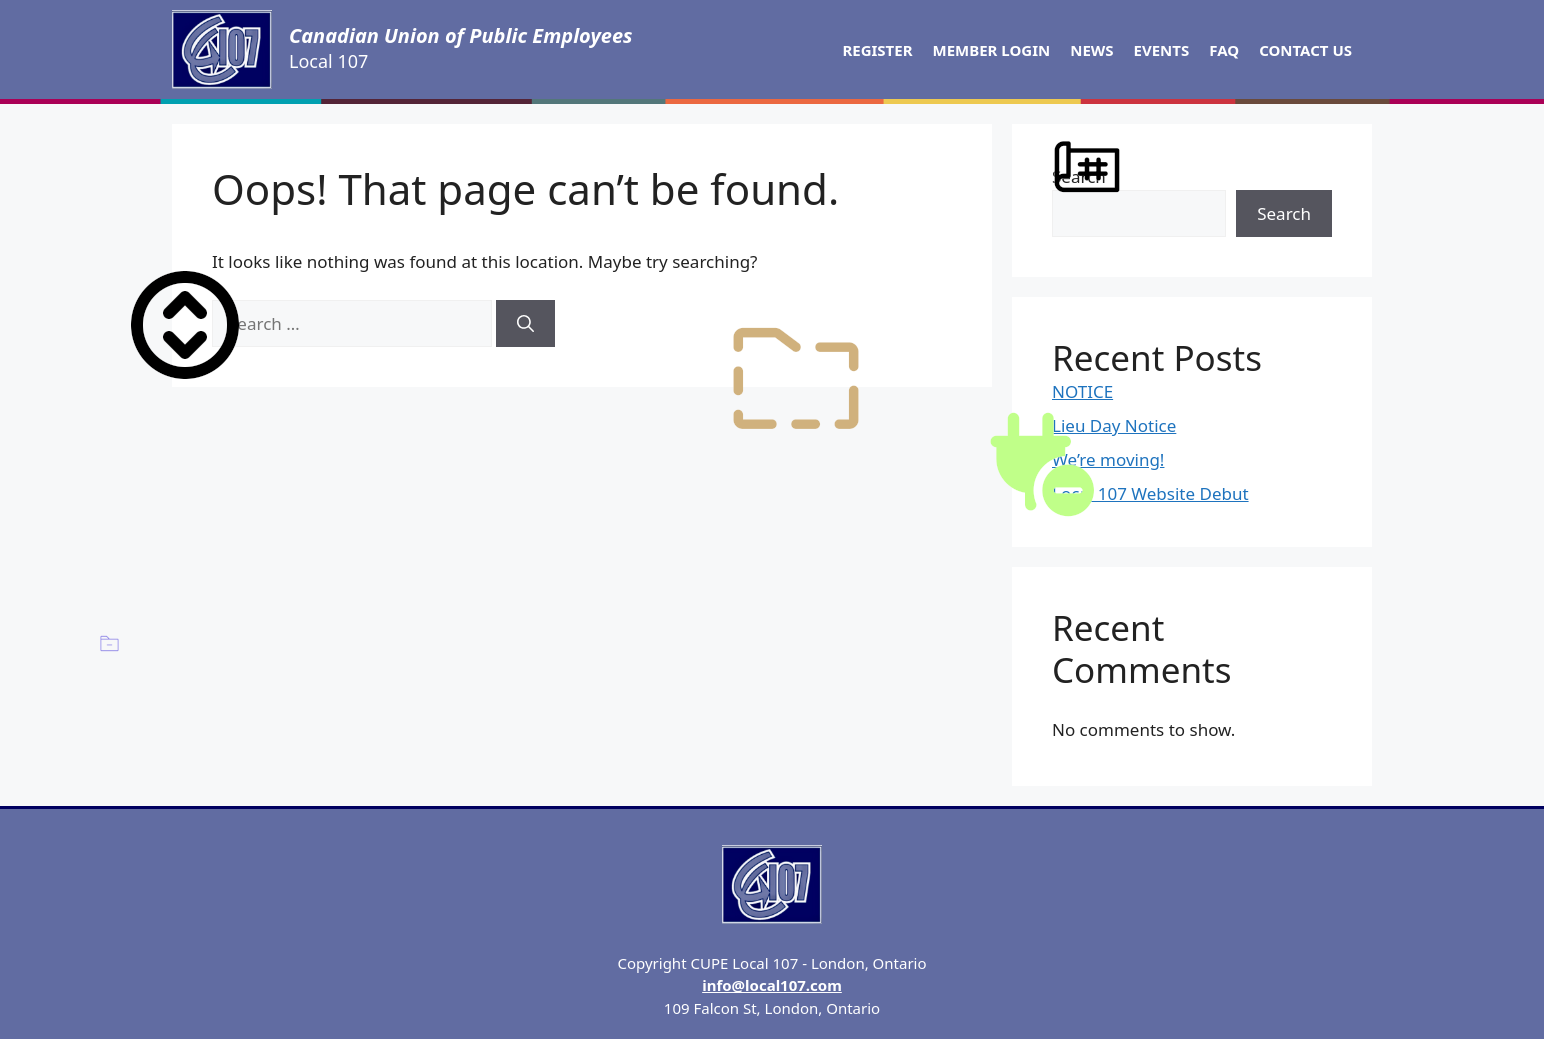 This screenshot has height=1039, width=1544. What do you see at coordinates (1087, 169) in the screenshot?
I see `view project blueprints or technical plans` at bounding box center [1087, 169].